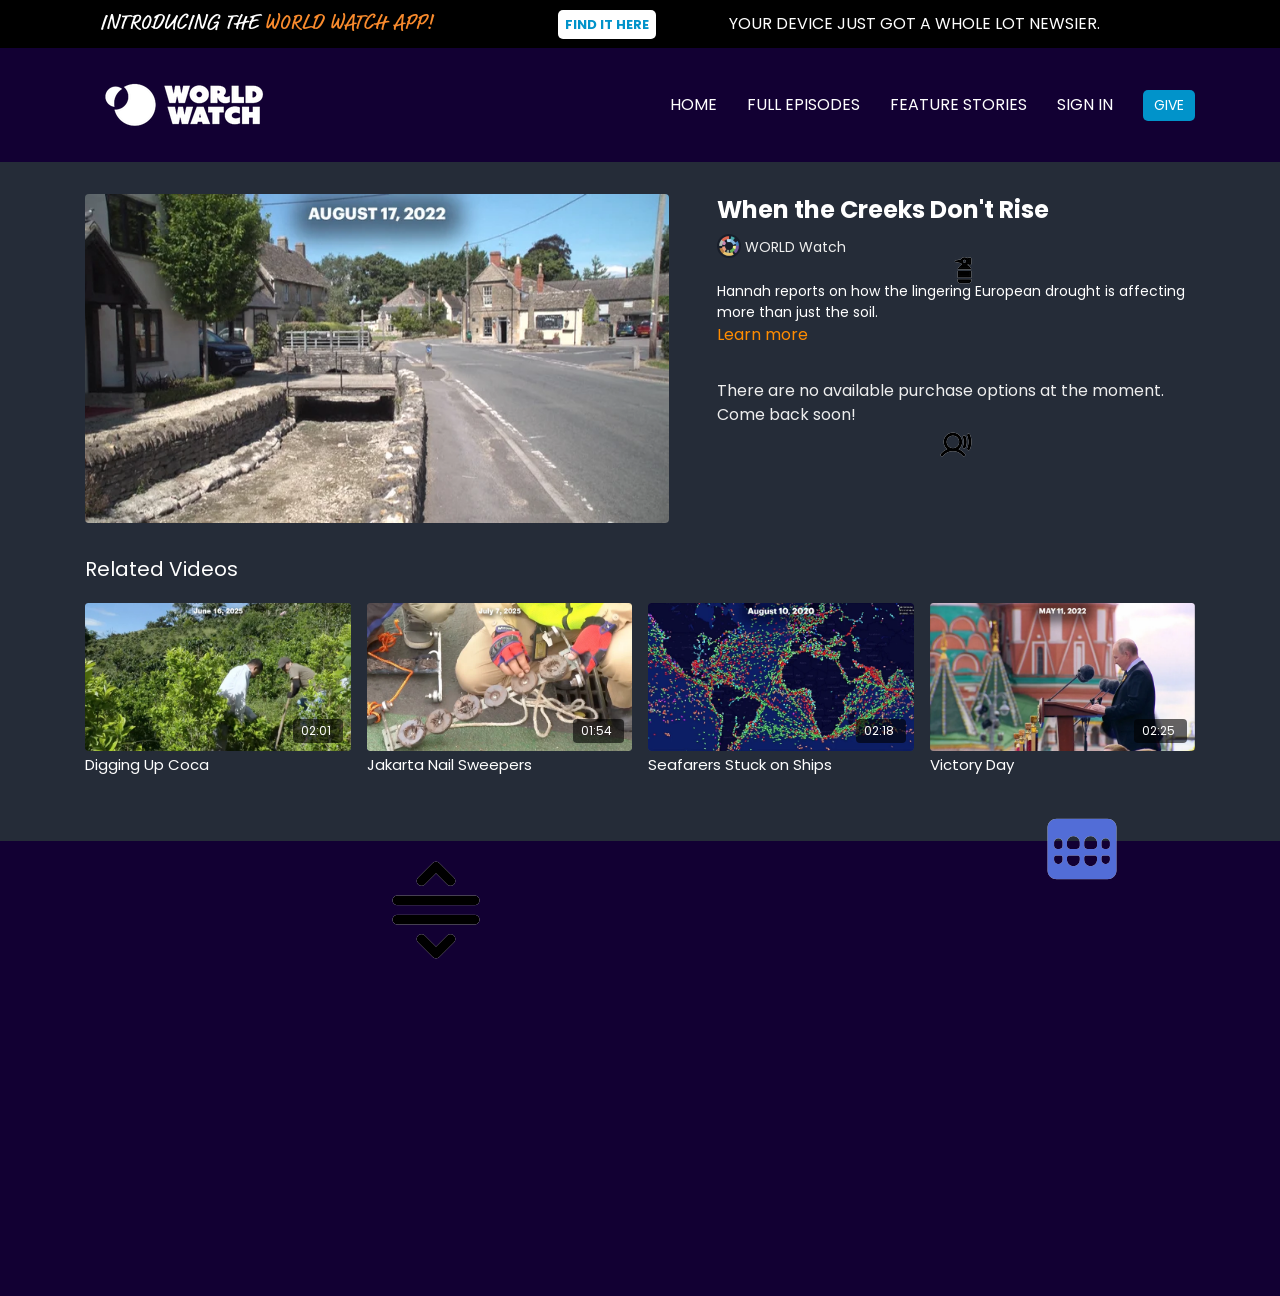 Image resolution: width=1280 pixels, height=1296 pixels. What do you see at coordinates (964, 269) in the screenshot?
I see `locate fire safety equipment` at bounding box center [964, 269].